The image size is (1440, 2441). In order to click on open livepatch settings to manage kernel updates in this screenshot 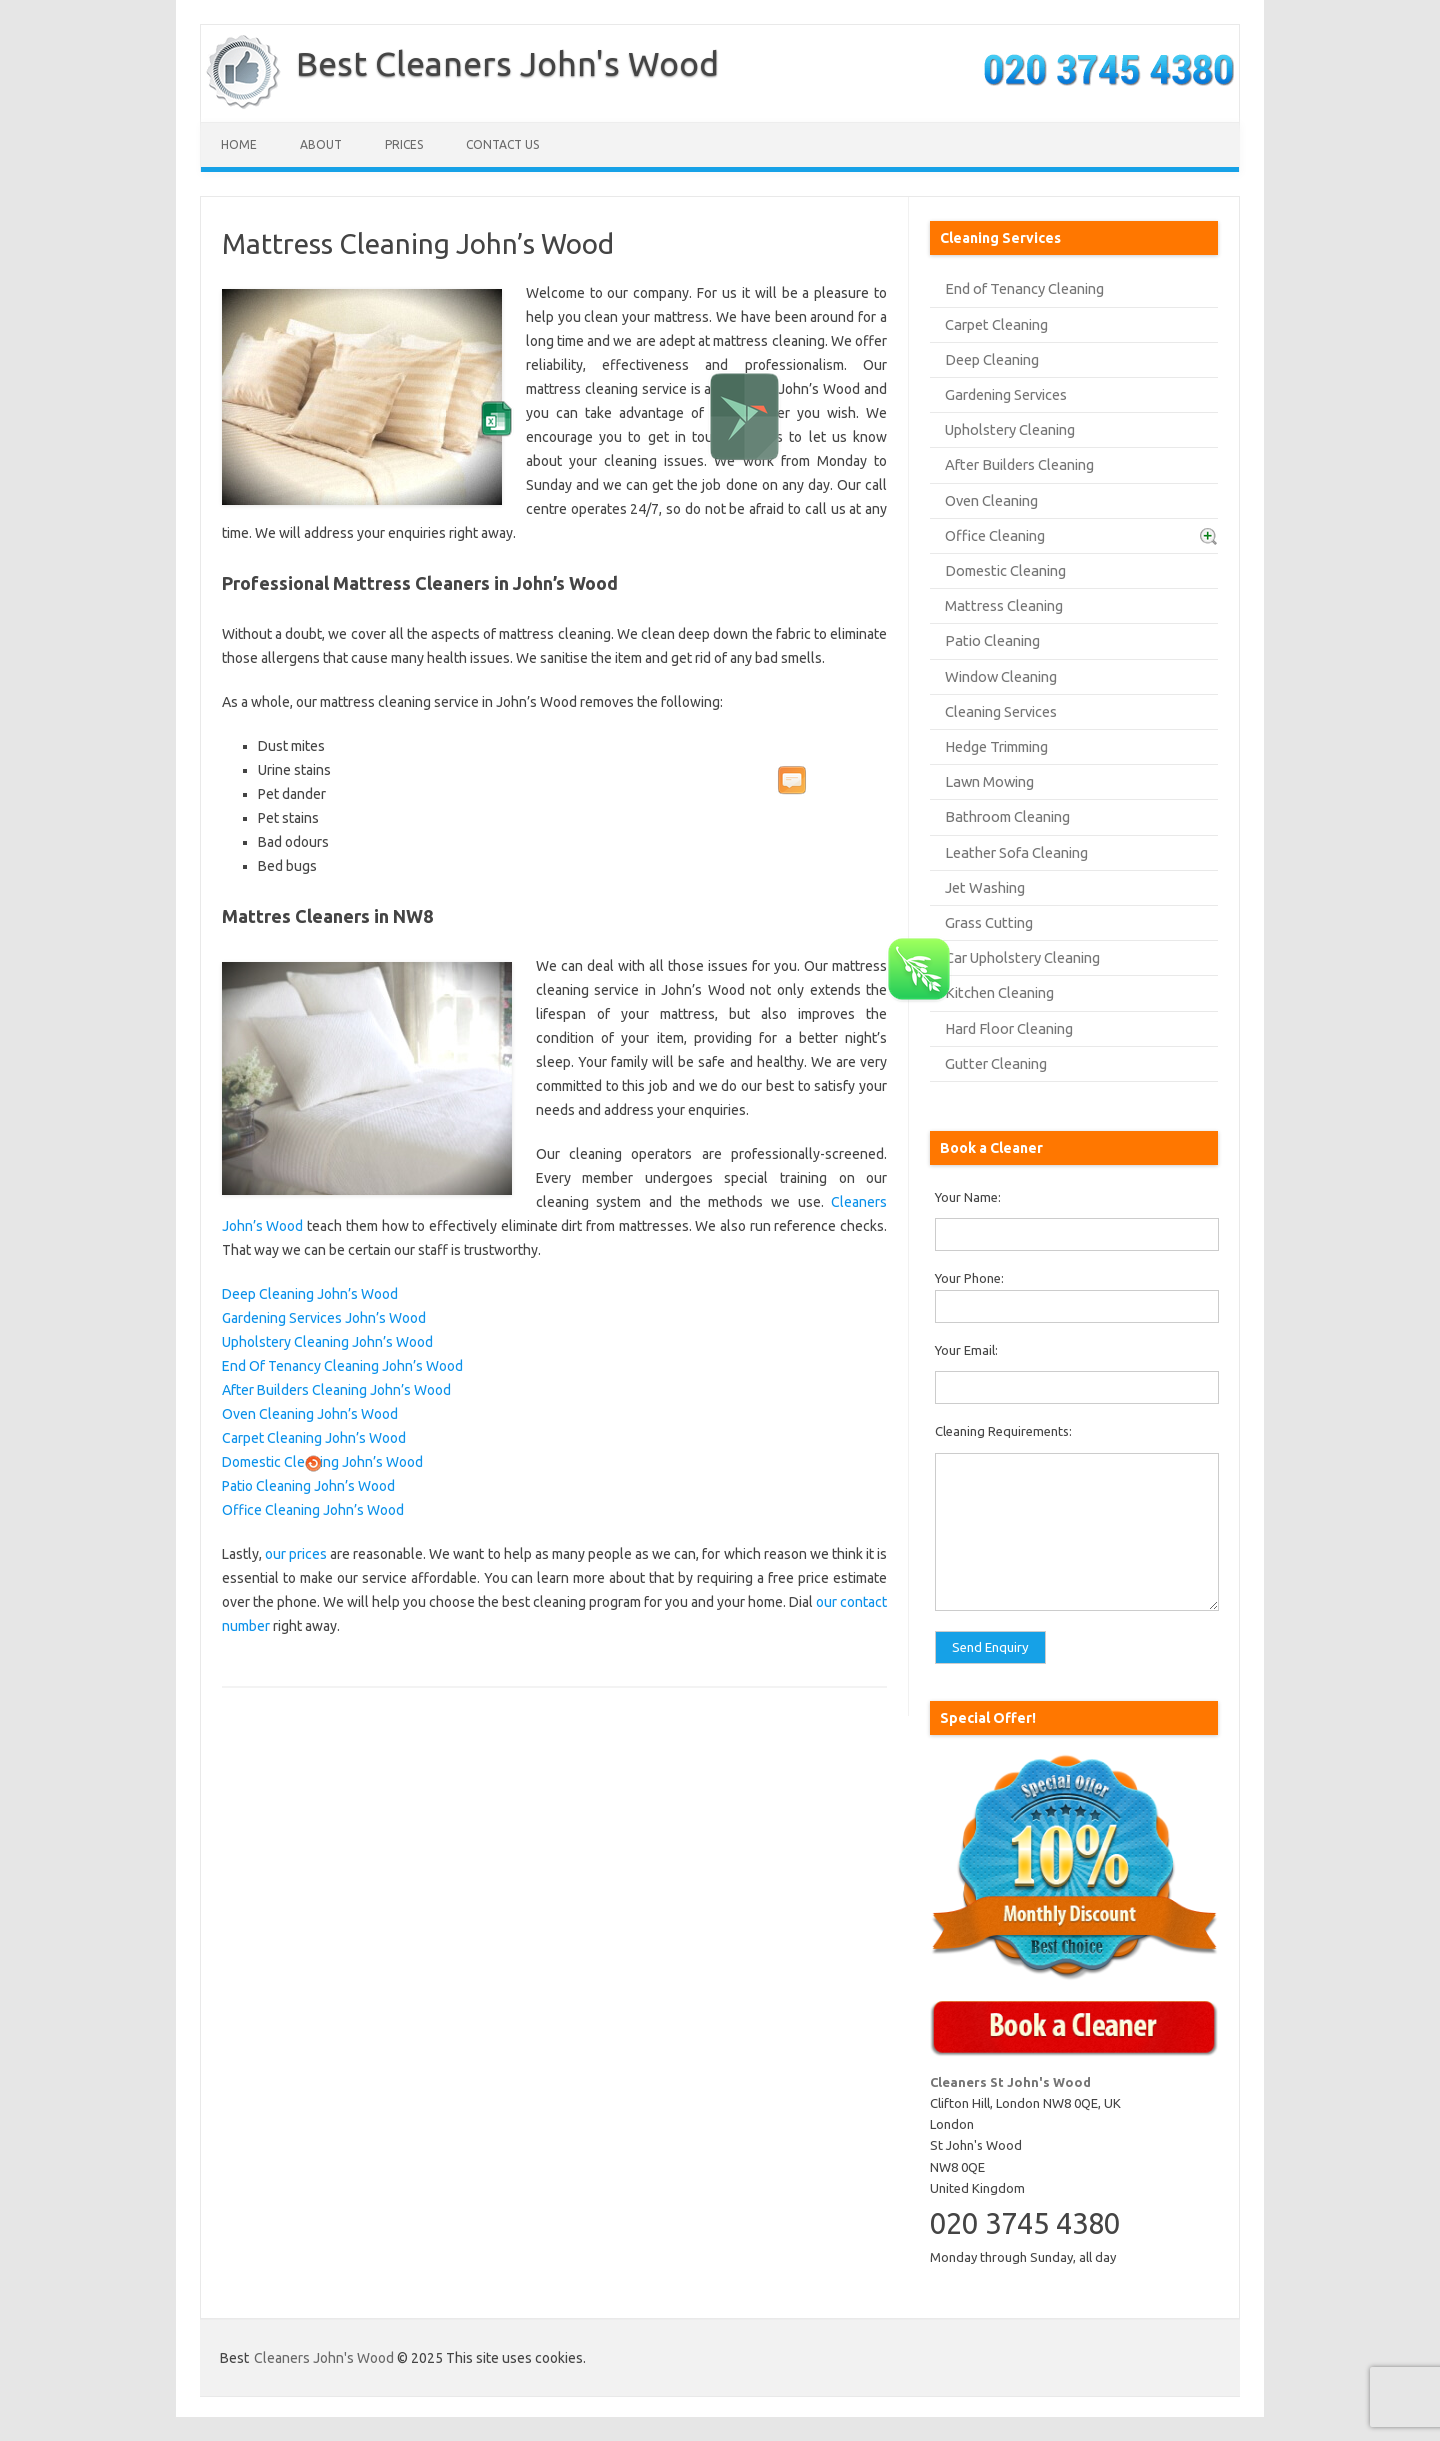, I will do `click(313, 1463)`.